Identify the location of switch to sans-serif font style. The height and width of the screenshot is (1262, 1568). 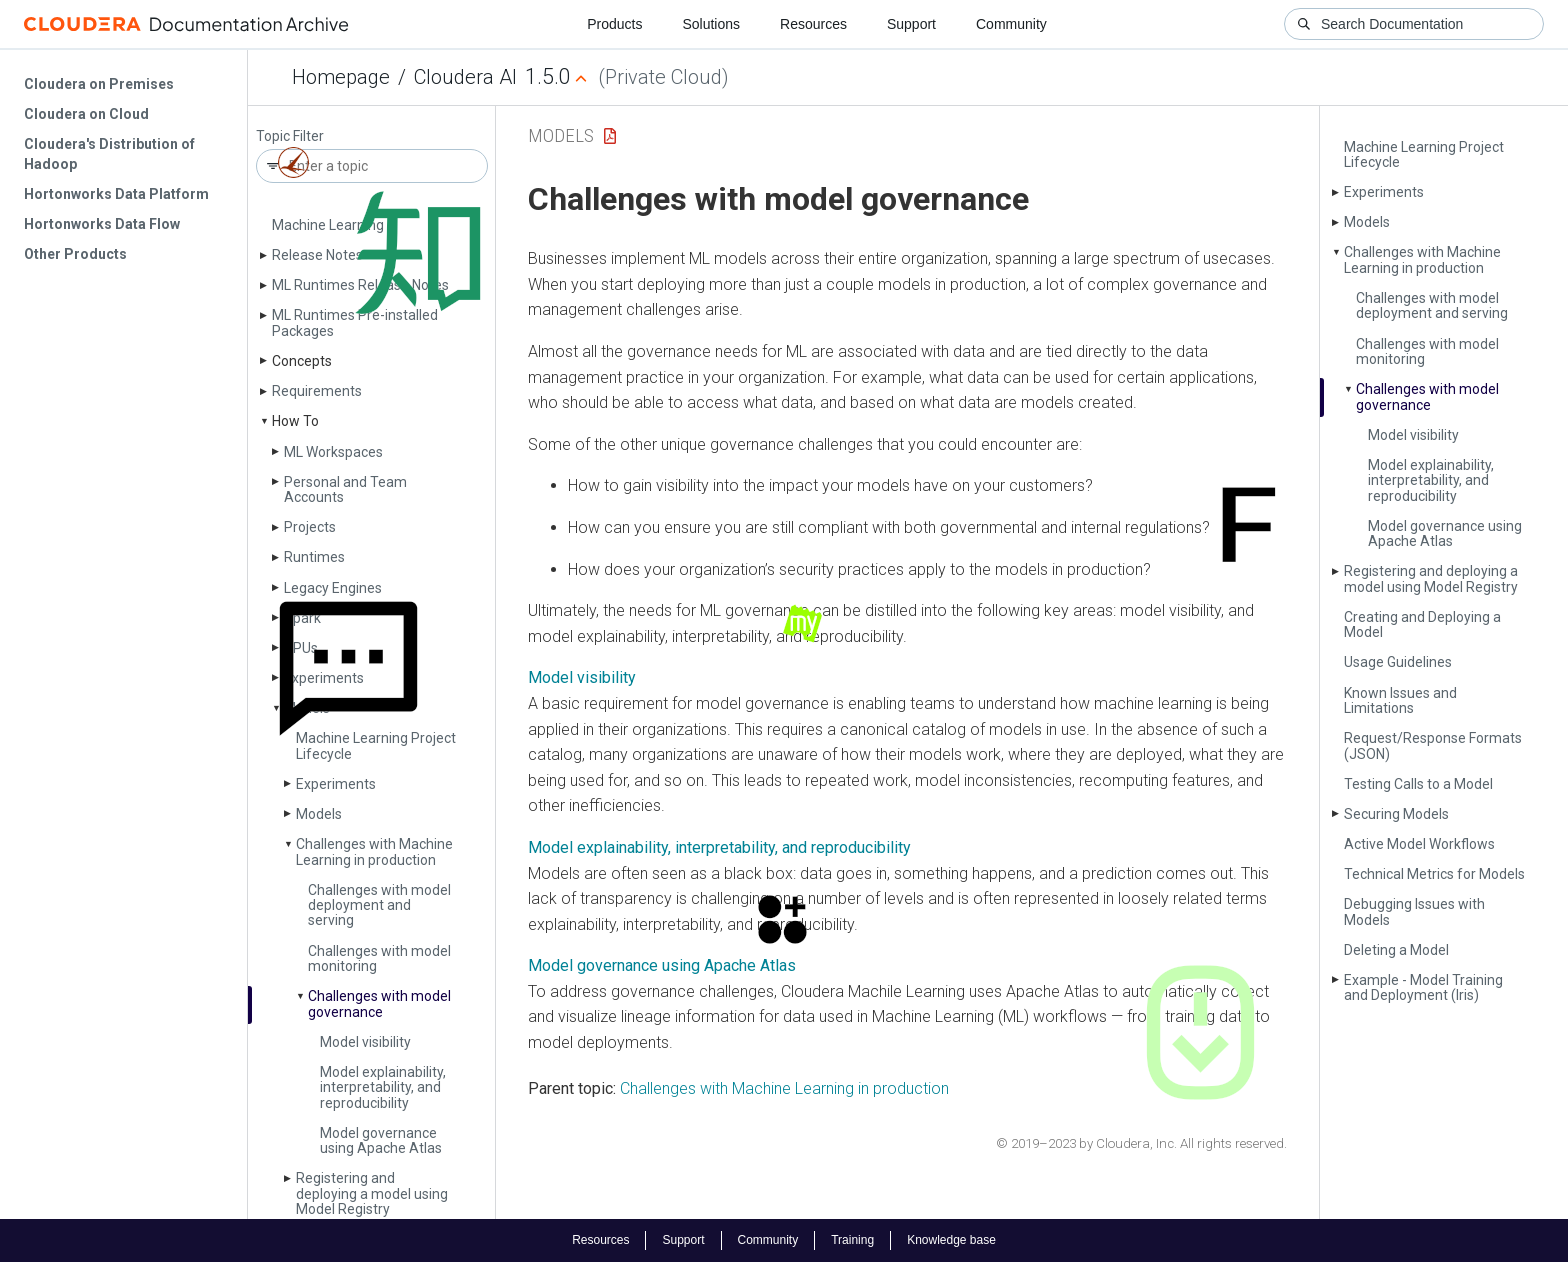
(1244, 522).